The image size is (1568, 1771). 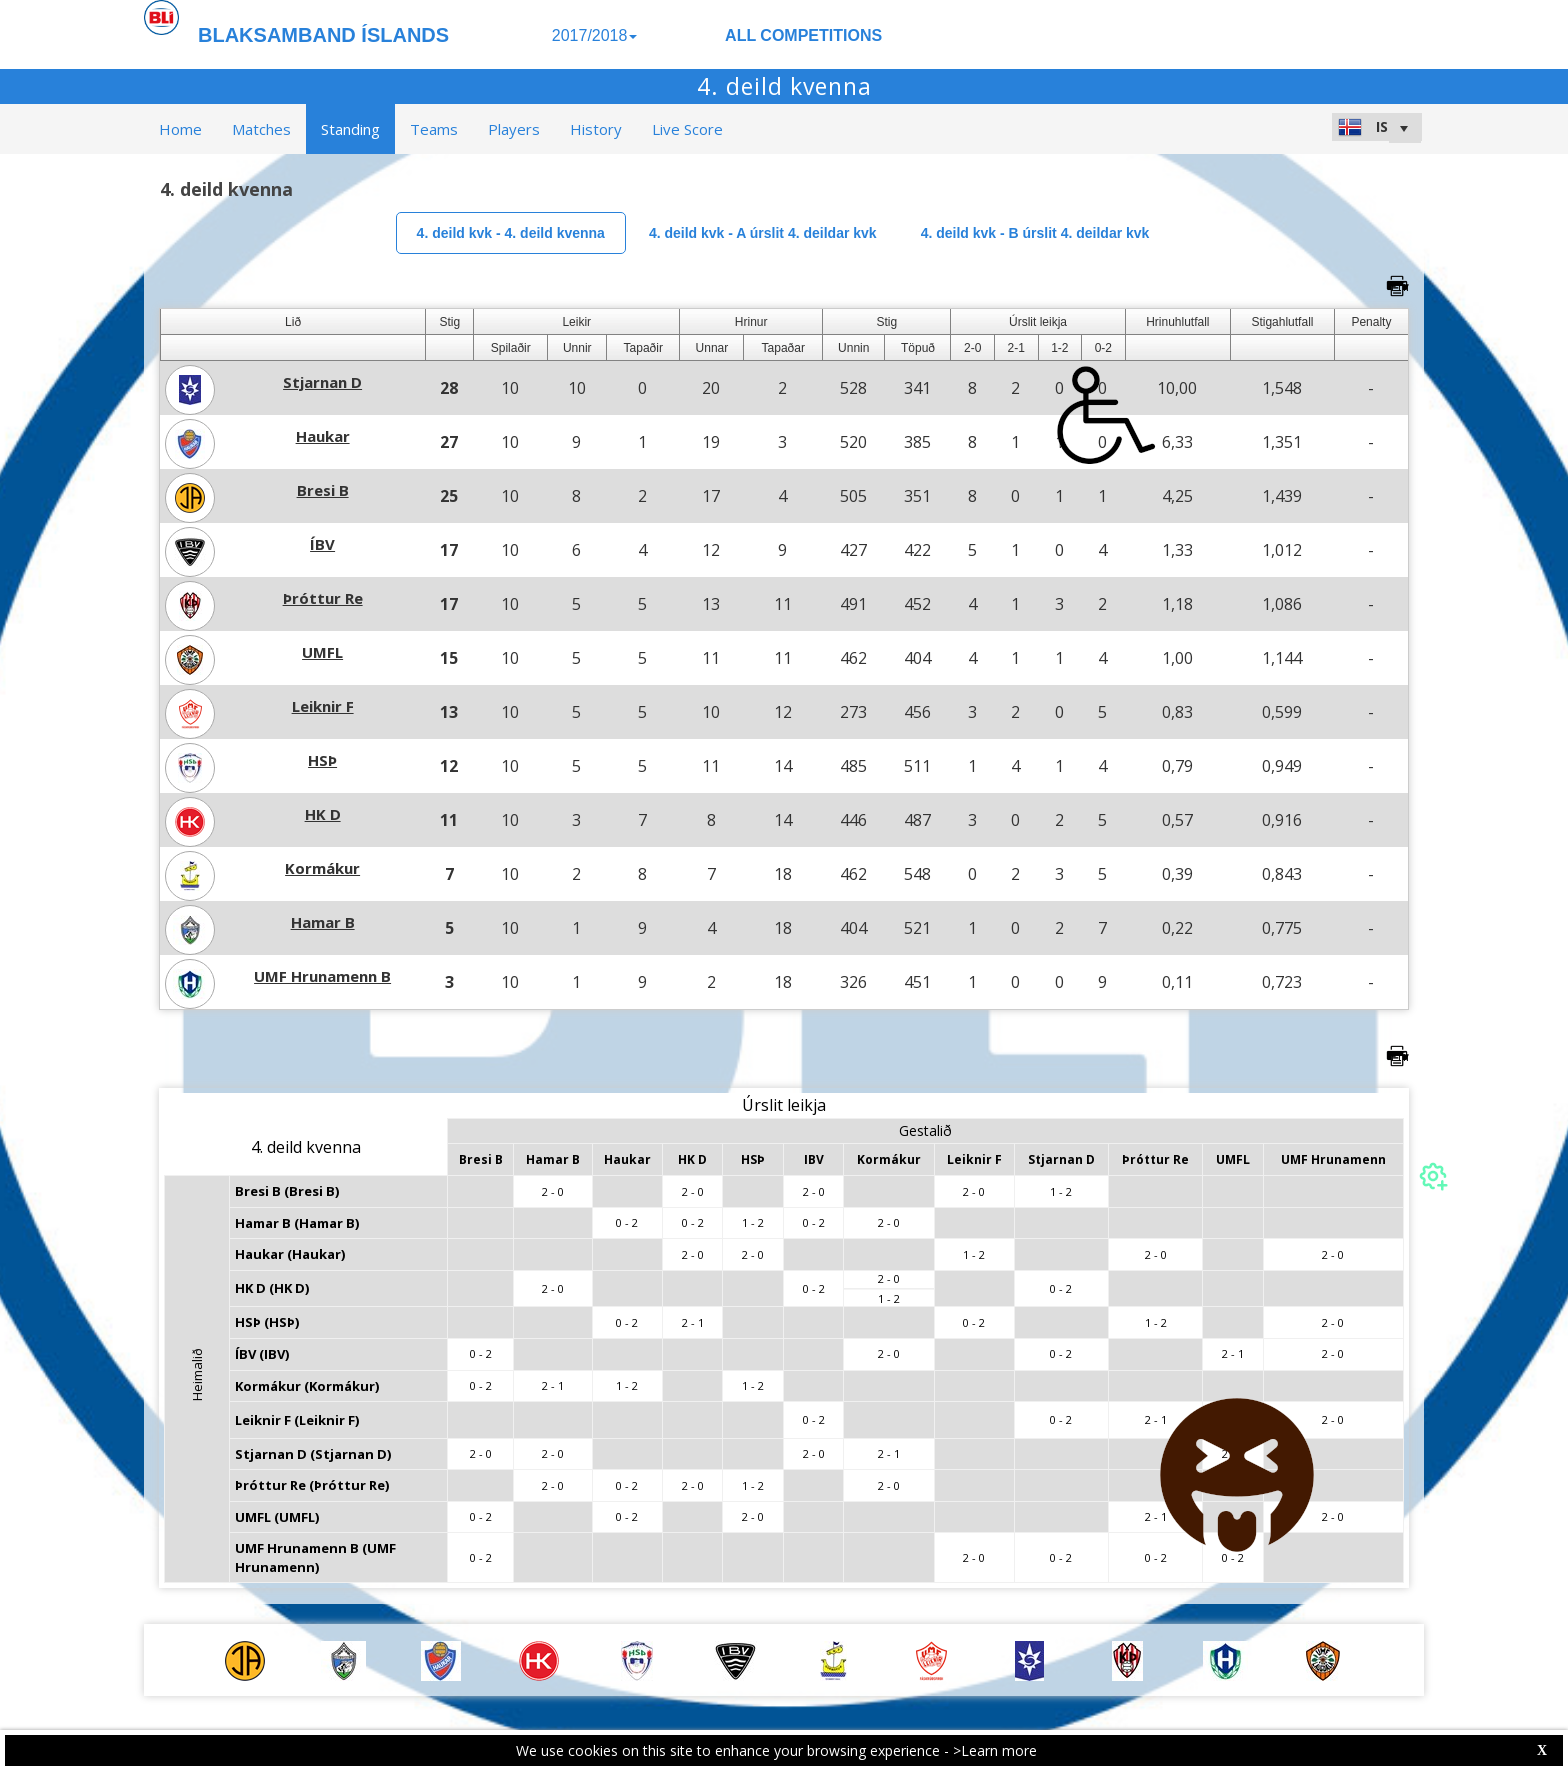 What do you see at coordinates (1097, 417) in the screenshot?
I see `indicates wheelchair accessible facilities` at bounding box center [1097, 417].